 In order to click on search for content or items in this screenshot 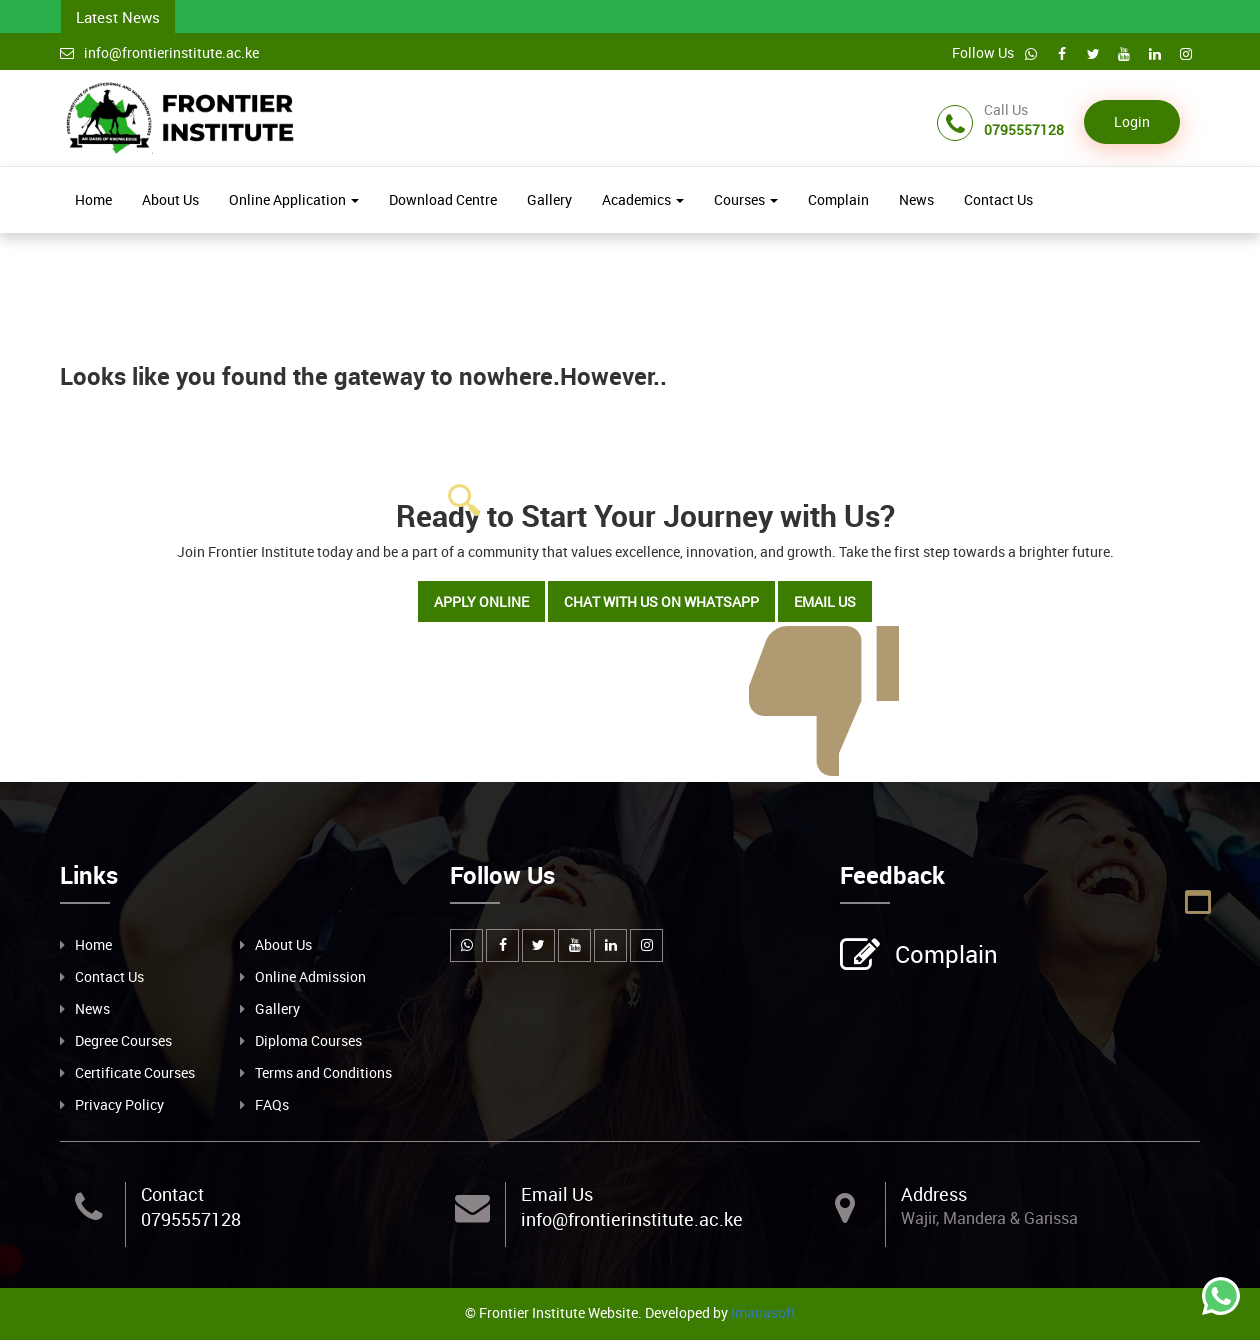, I will do `click(464, 500)`.